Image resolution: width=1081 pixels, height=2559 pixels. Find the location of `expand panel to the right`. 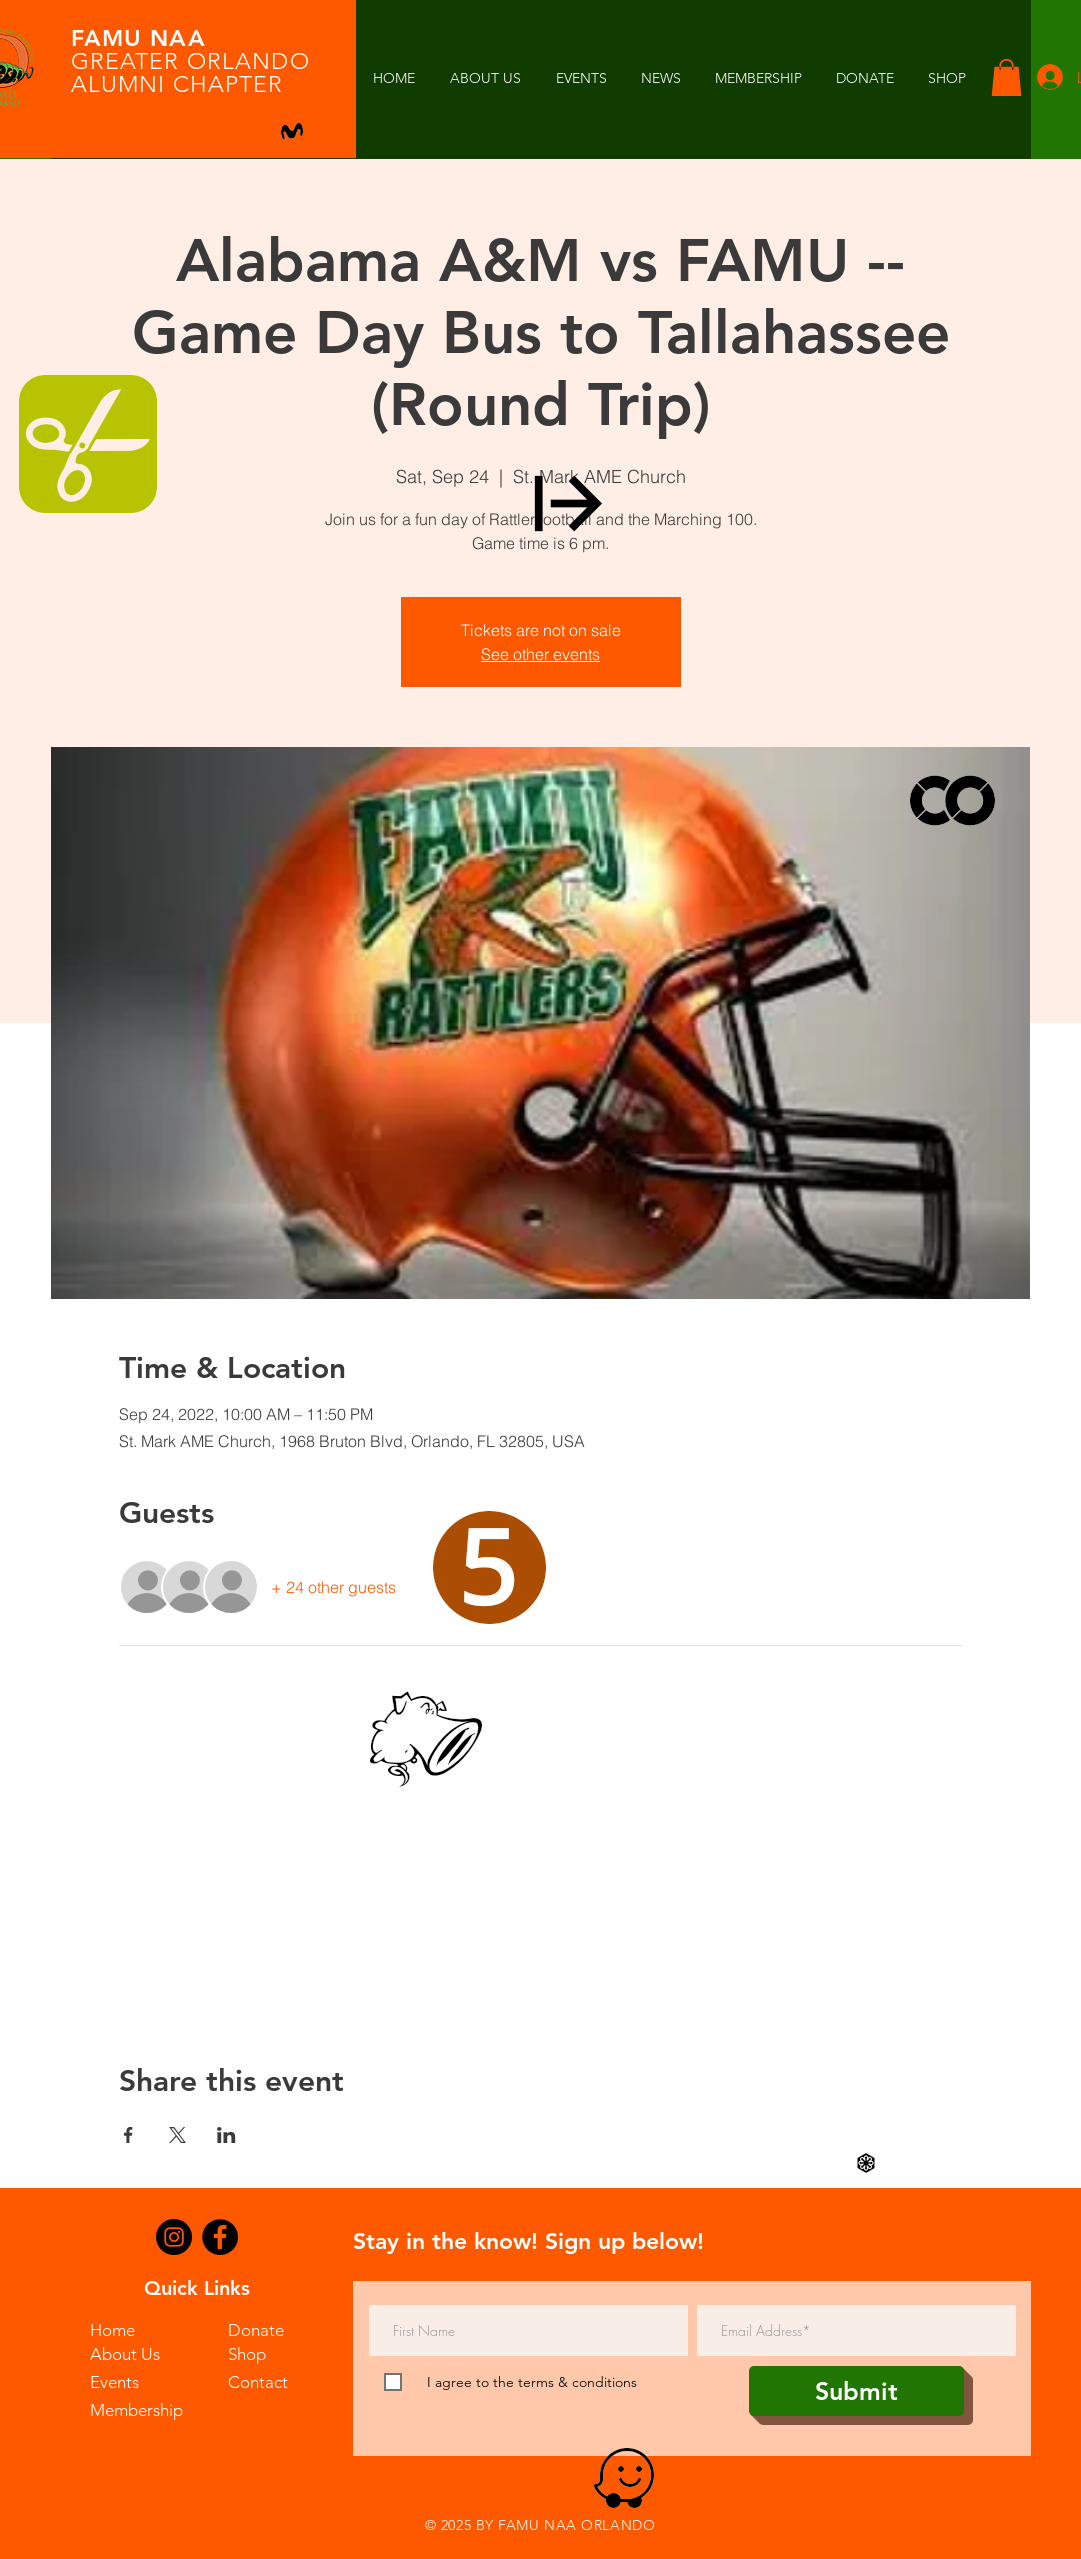

expand panel to the right is located at coordinates (566, 503).